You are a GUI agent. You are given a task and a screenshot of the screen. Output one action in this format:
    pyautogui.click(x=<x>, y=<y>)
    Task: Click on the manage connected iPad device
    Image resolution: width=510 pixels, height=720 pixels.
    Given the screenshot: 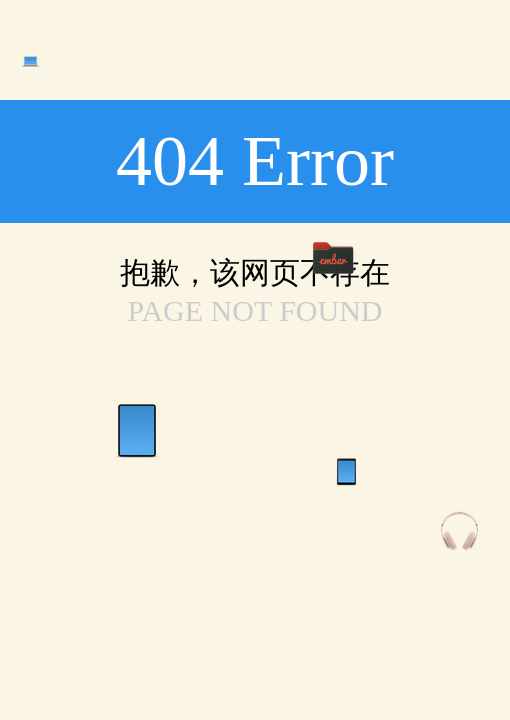 What is the action you would take?
    pyautogui.click(x=346, y=471)
    